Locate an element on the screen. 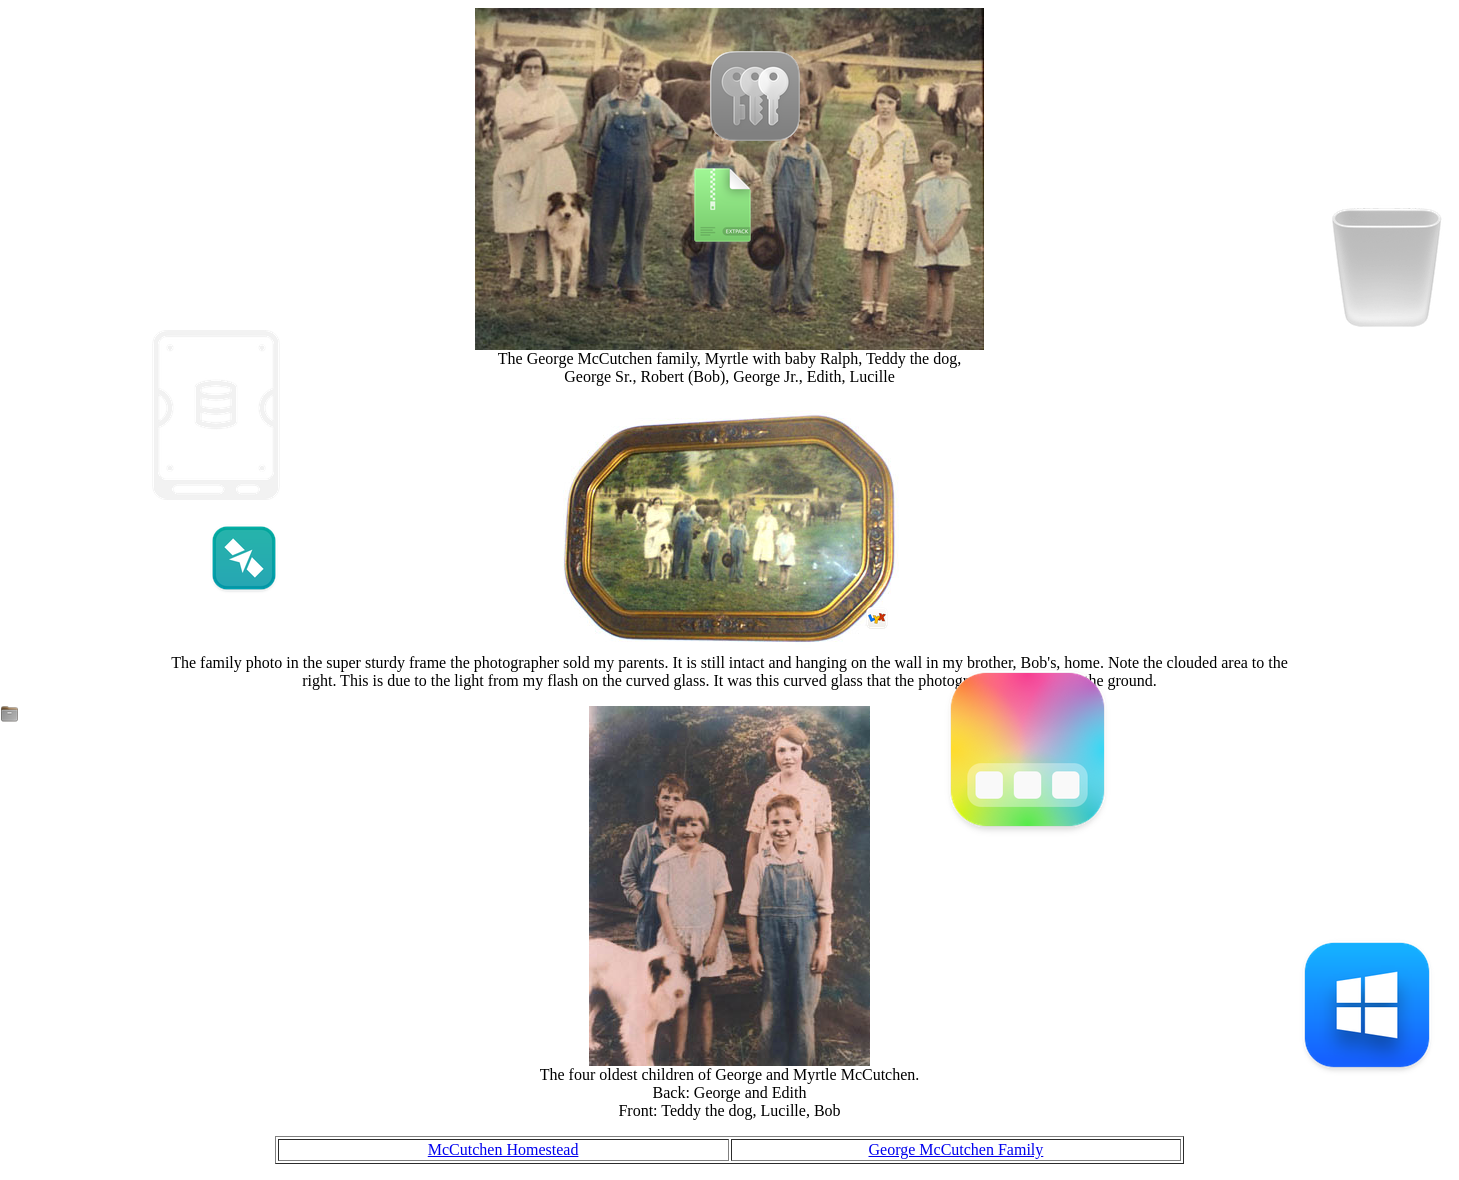  indicates storage quota or disk space limit is located at coordinates (216, 415).